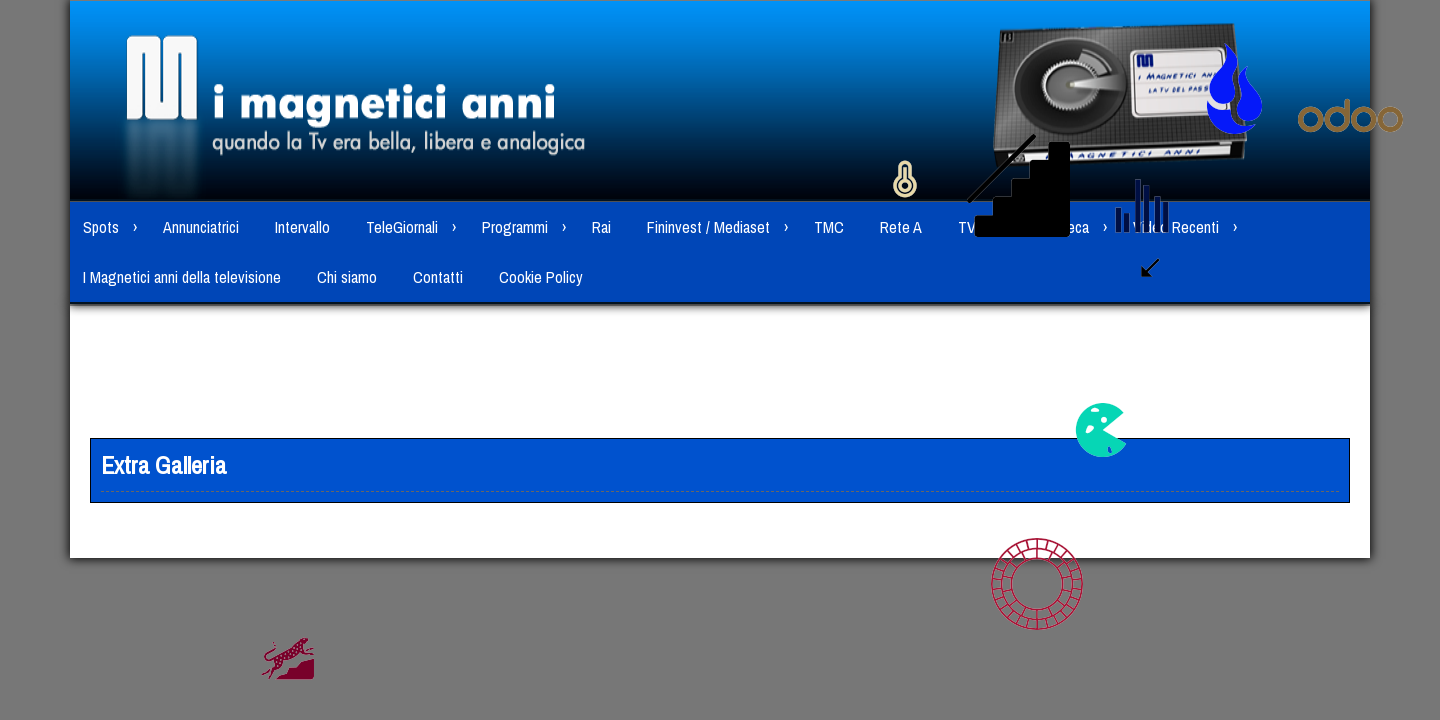 This screenshot has width=1440, height=720. Describe the element at coordinates (1350, 115) in the screenshot. I see `open odoo business management app` at that location.